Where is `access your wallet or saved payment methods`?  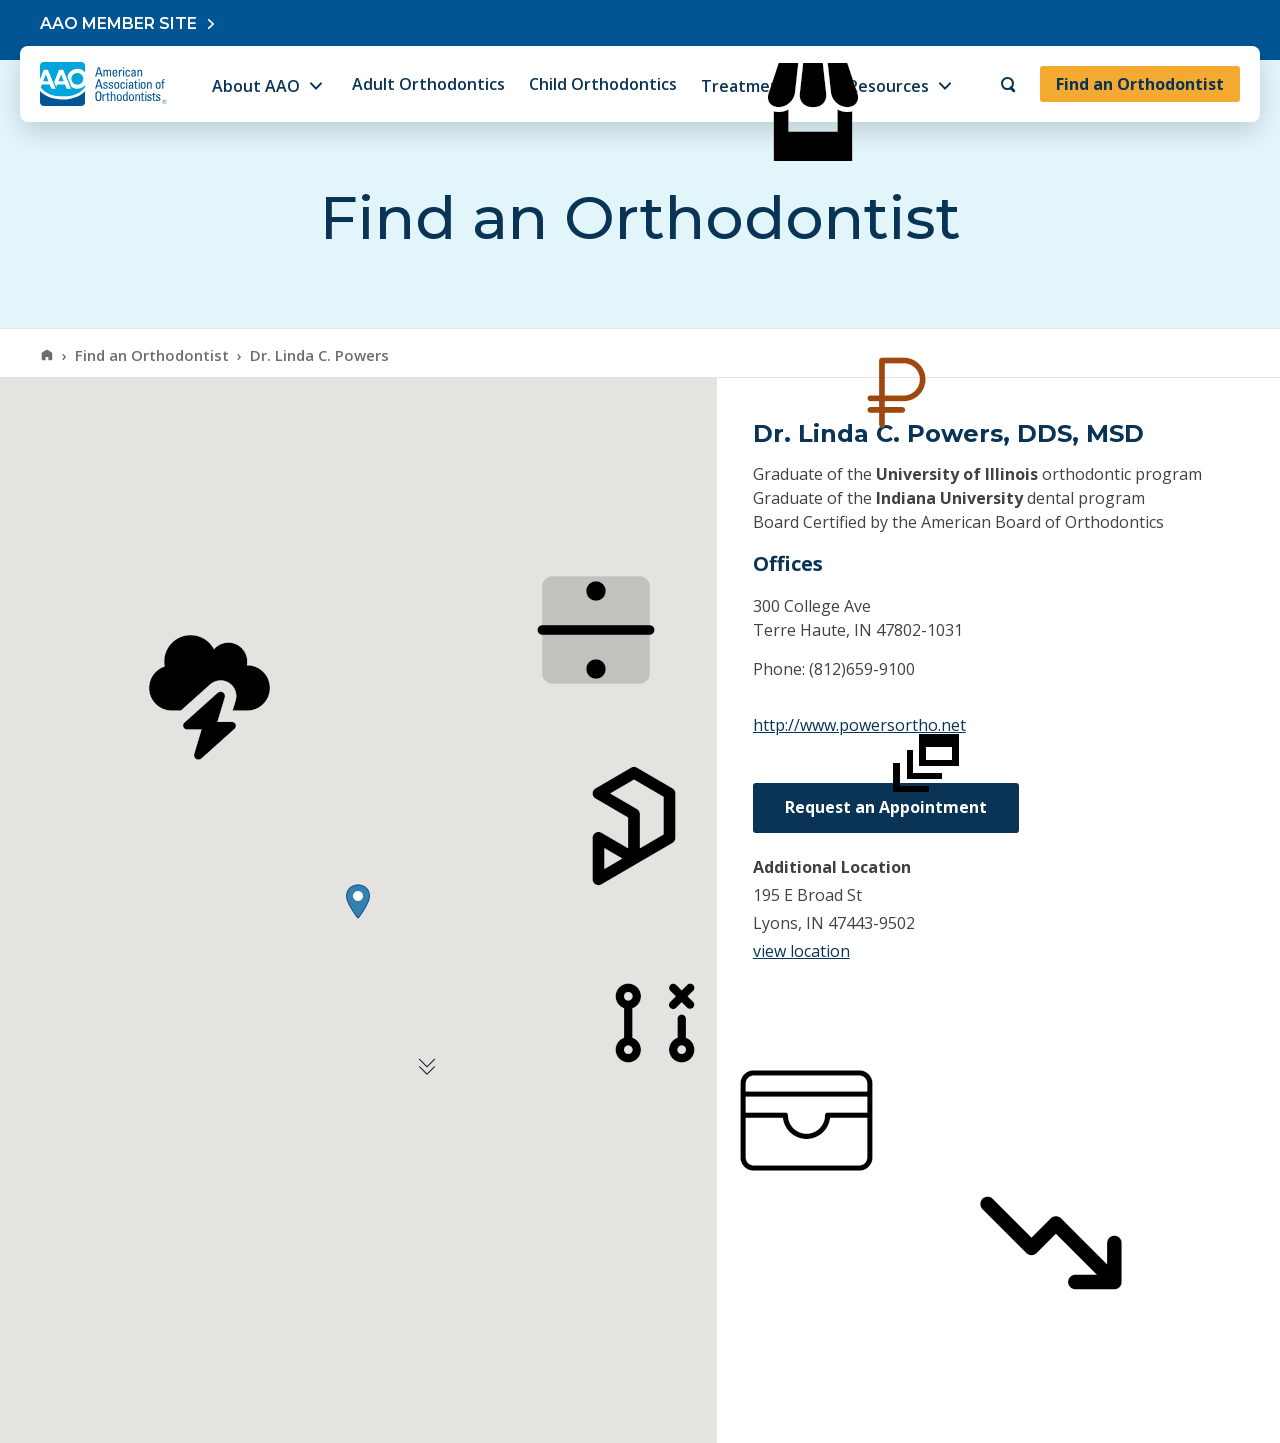 access your wallet or saved payment methods is located at coordinates (806, 1120).